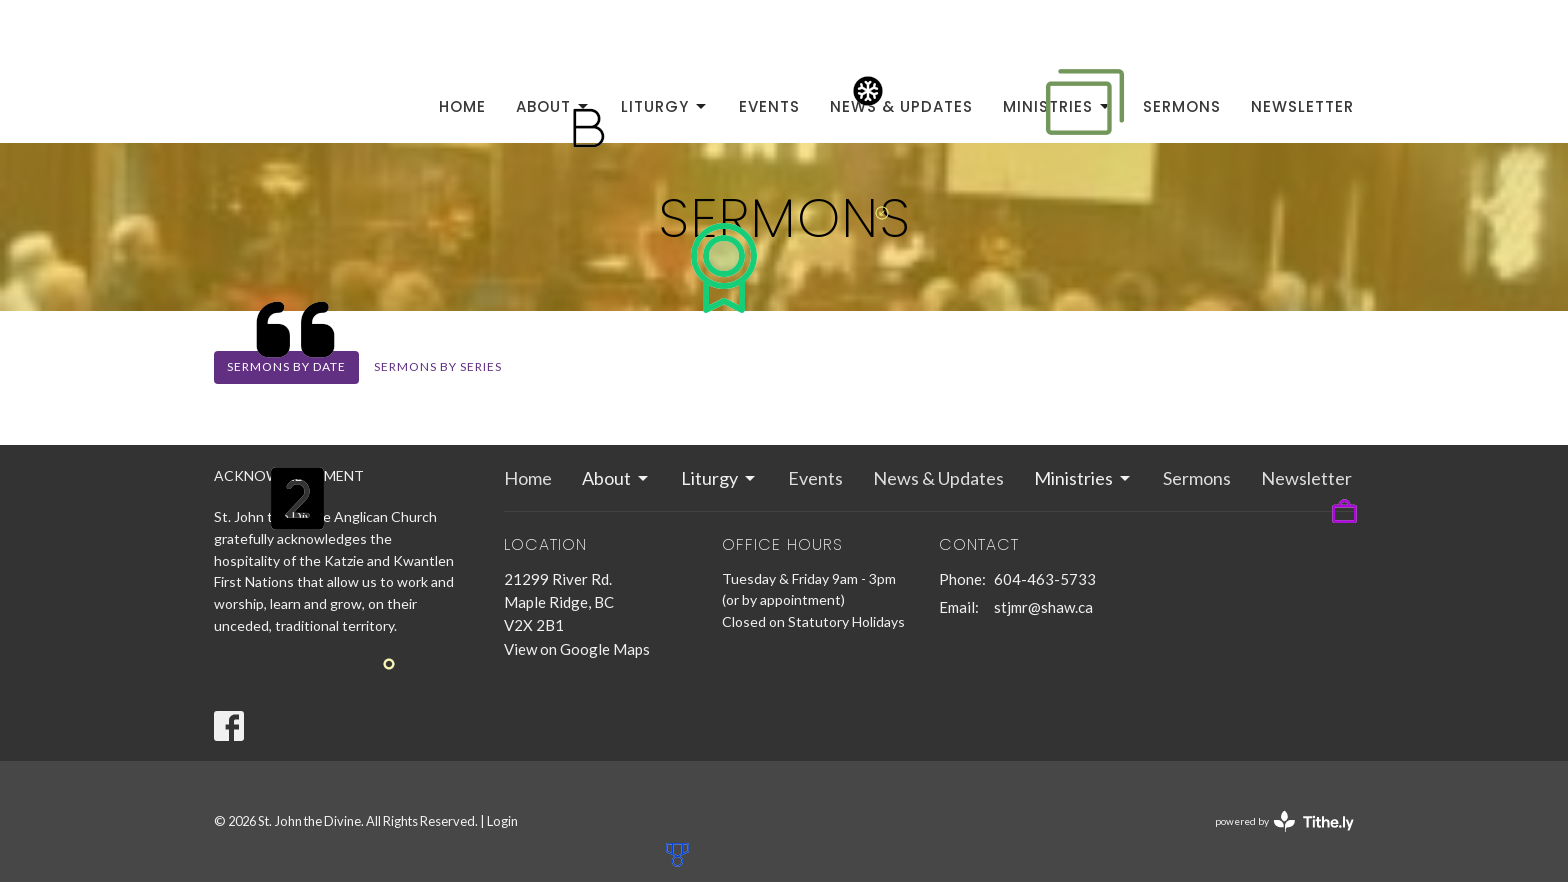  I want to click on view your shopping bag, so click(1344, 512).